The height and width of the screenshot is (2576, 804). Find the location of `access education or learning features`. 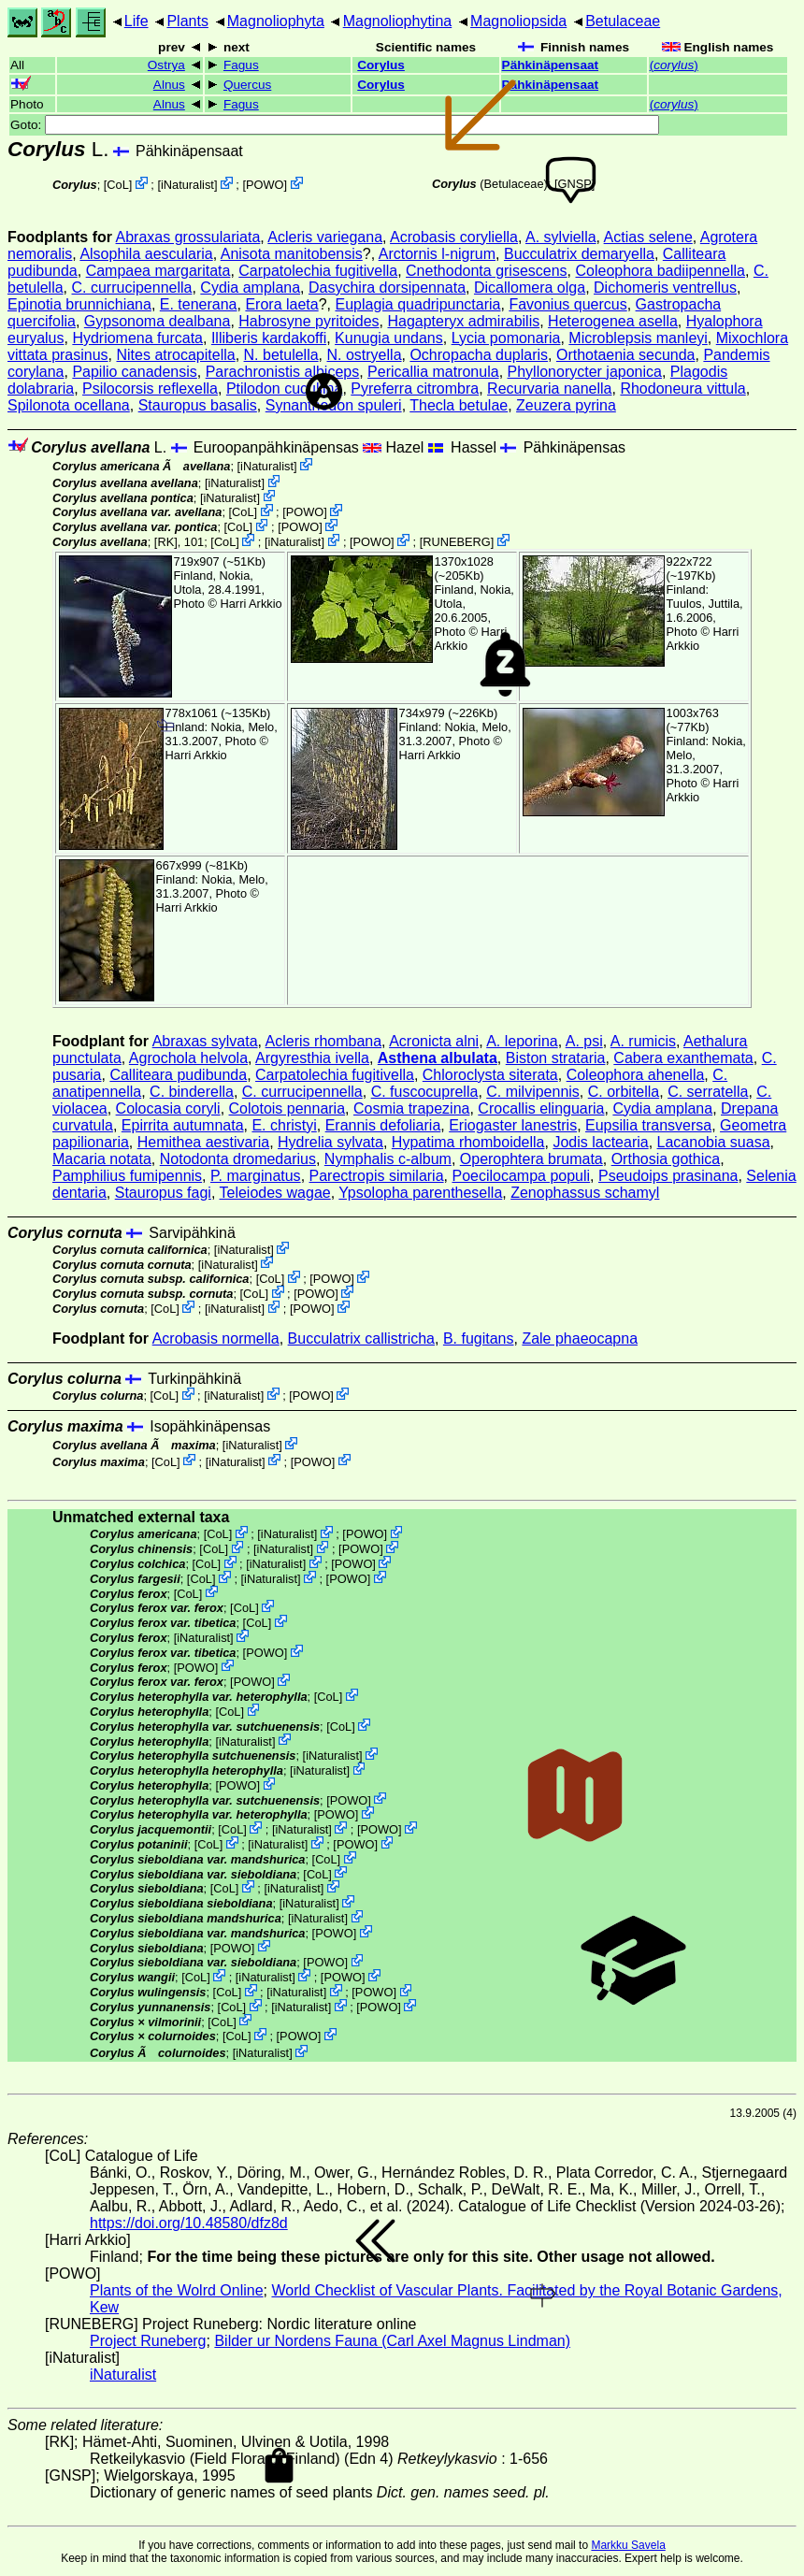

access education or learning features is located at coordinates (633, 1959).